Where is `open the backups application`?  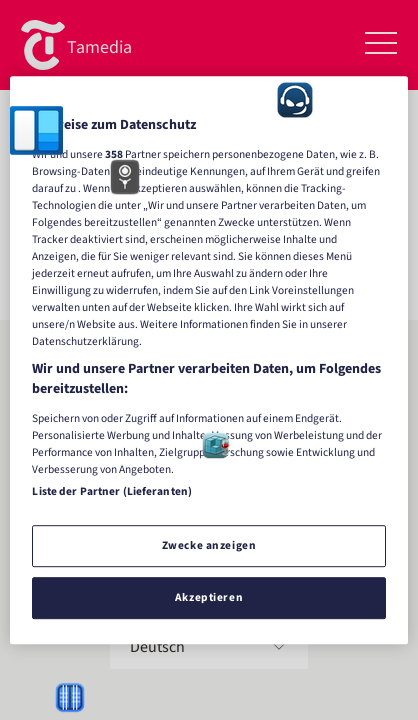 open the backups application is located at coordinates (125, 177).